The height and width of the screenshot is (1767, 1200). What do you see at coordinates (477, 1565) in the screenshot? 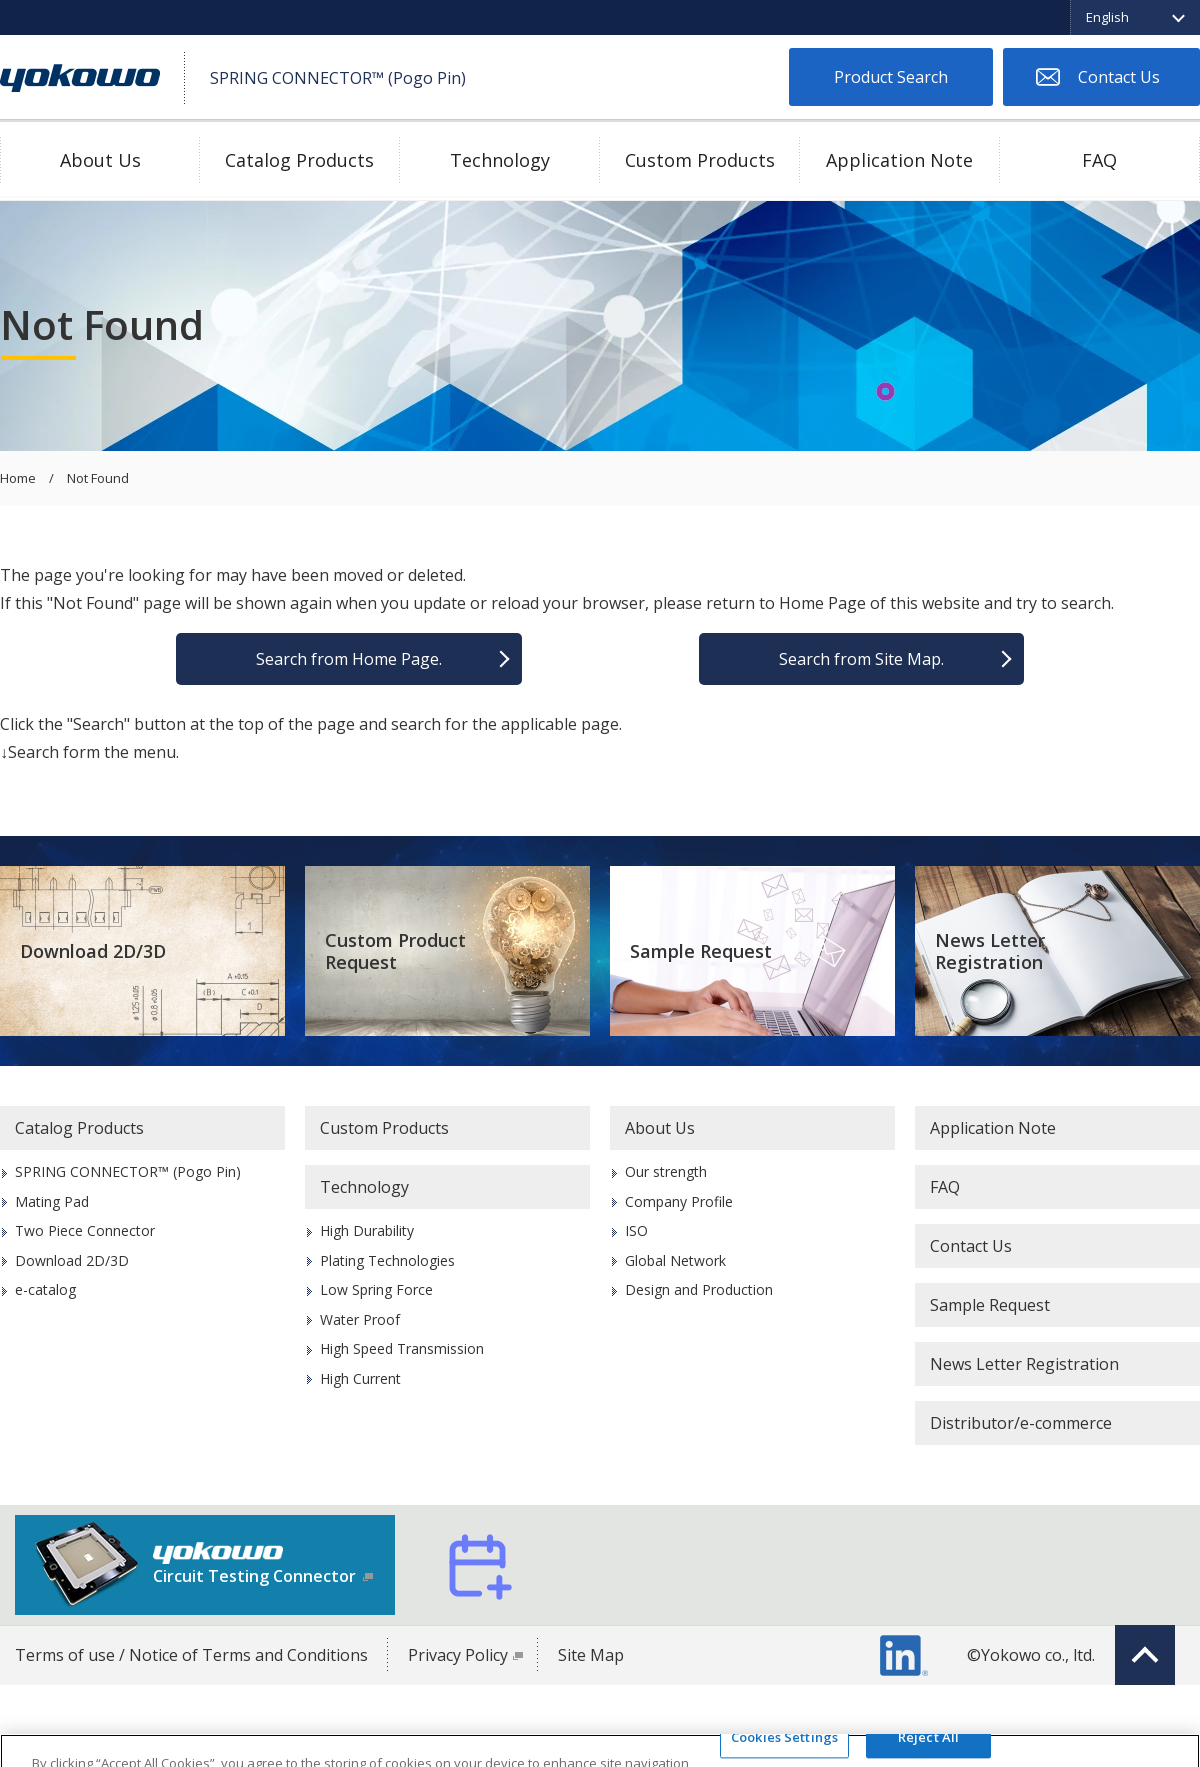
I see `add a new event to calendar` at bounding box center [477, 1565].